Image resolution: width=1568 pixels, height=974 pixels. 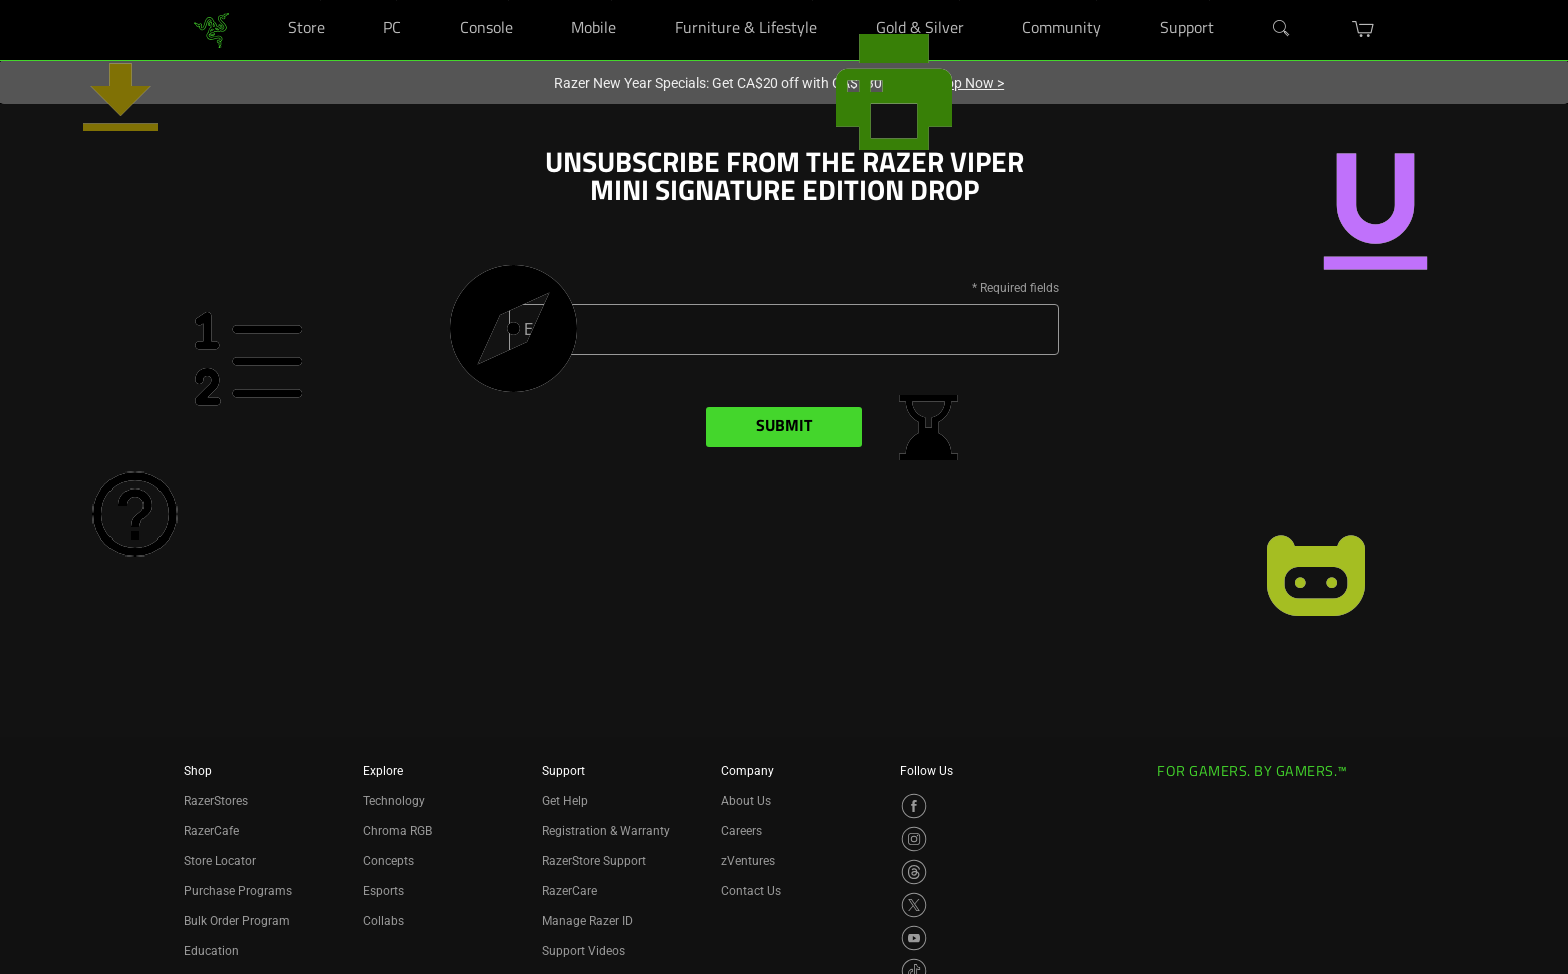 What do you see at coordinates (1375, 211) in the screenshot?
I see `apply underline formatting to selected text` at bounding box center [1375, 211].